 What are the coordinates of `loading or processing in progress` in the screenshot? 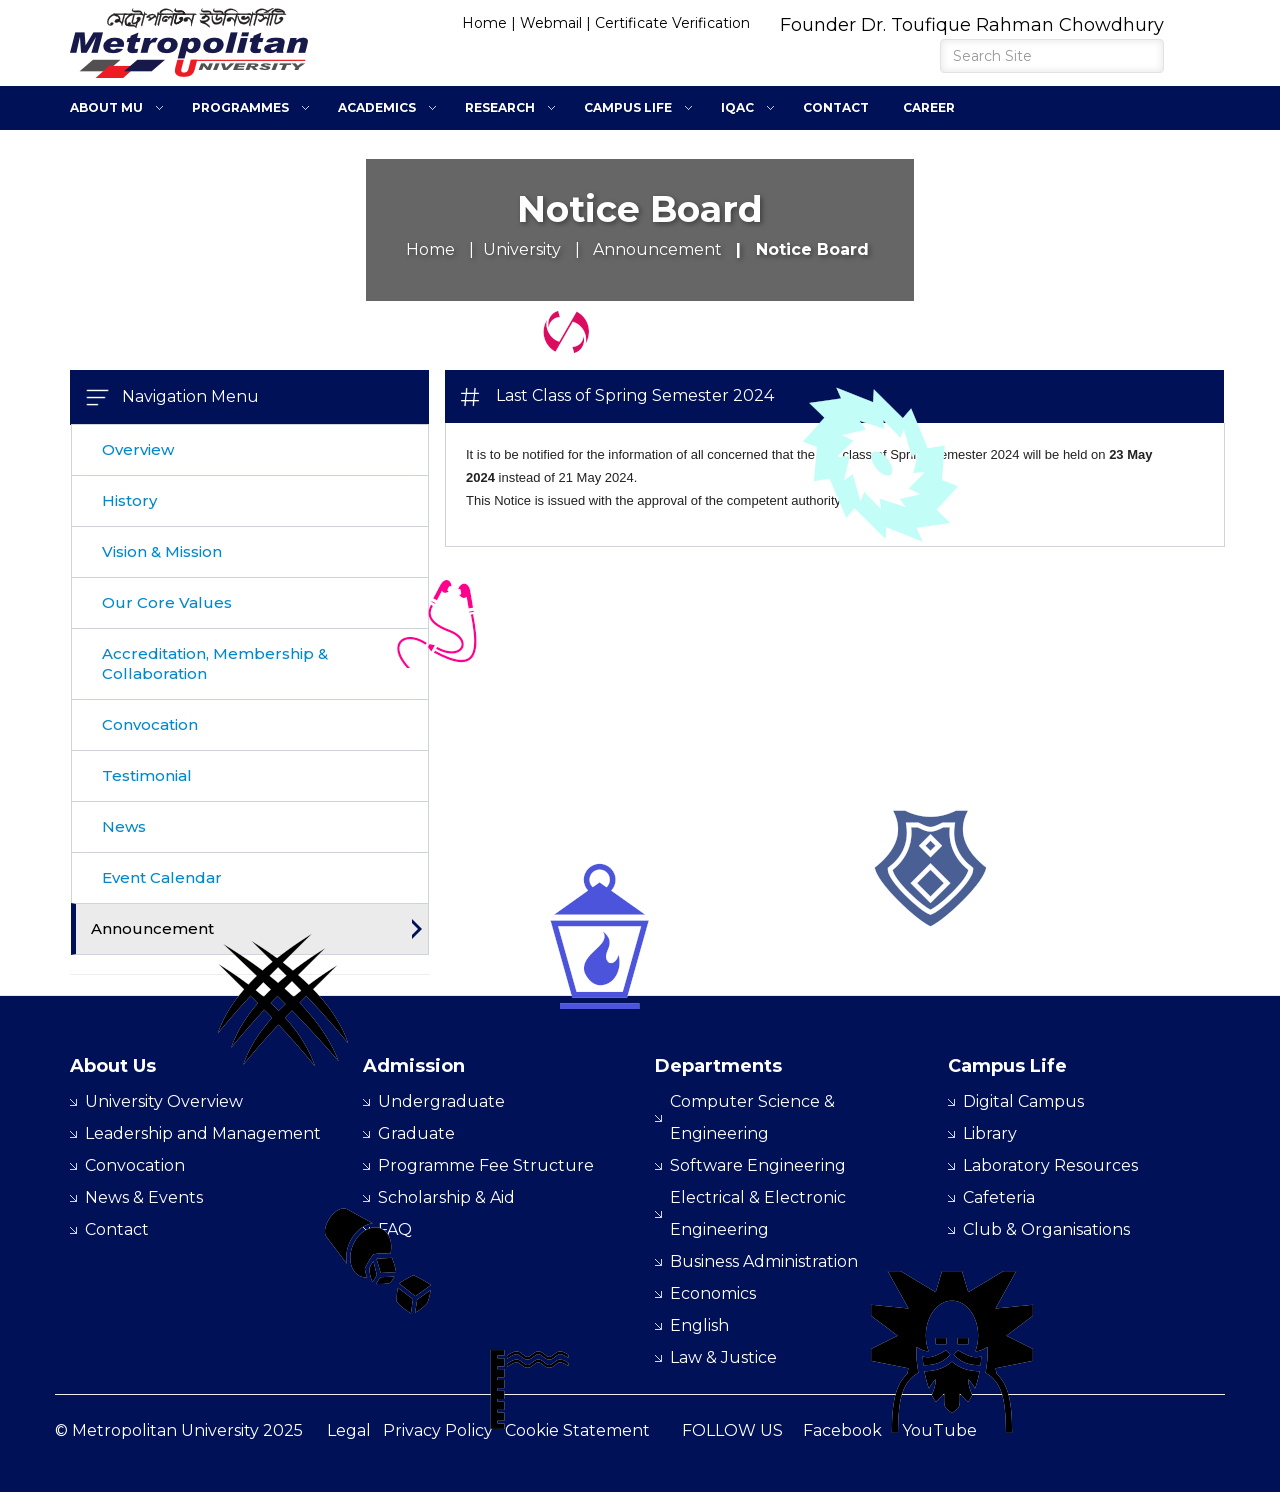 It's located at (566, 331).